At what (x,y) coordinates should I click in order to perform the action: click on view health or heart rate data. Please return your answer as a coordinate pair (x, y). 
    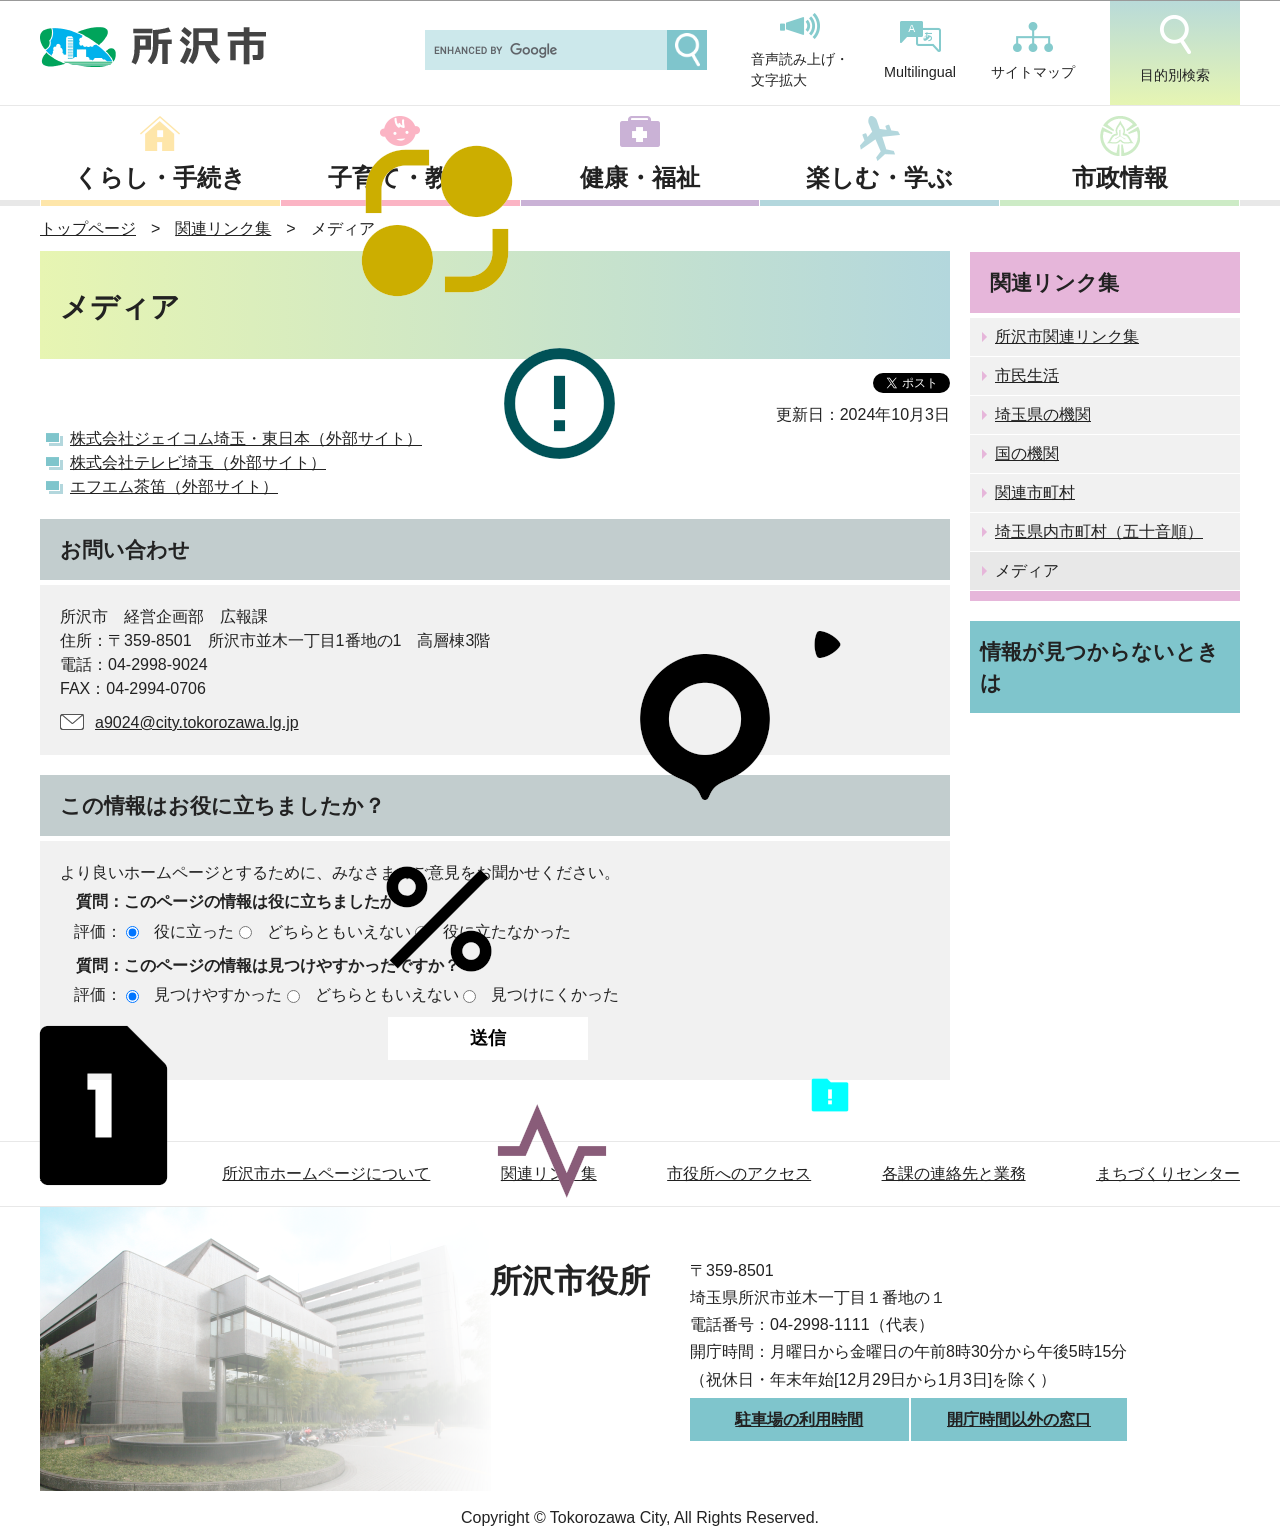
    Looking at the image, I should click on (552, 1151).